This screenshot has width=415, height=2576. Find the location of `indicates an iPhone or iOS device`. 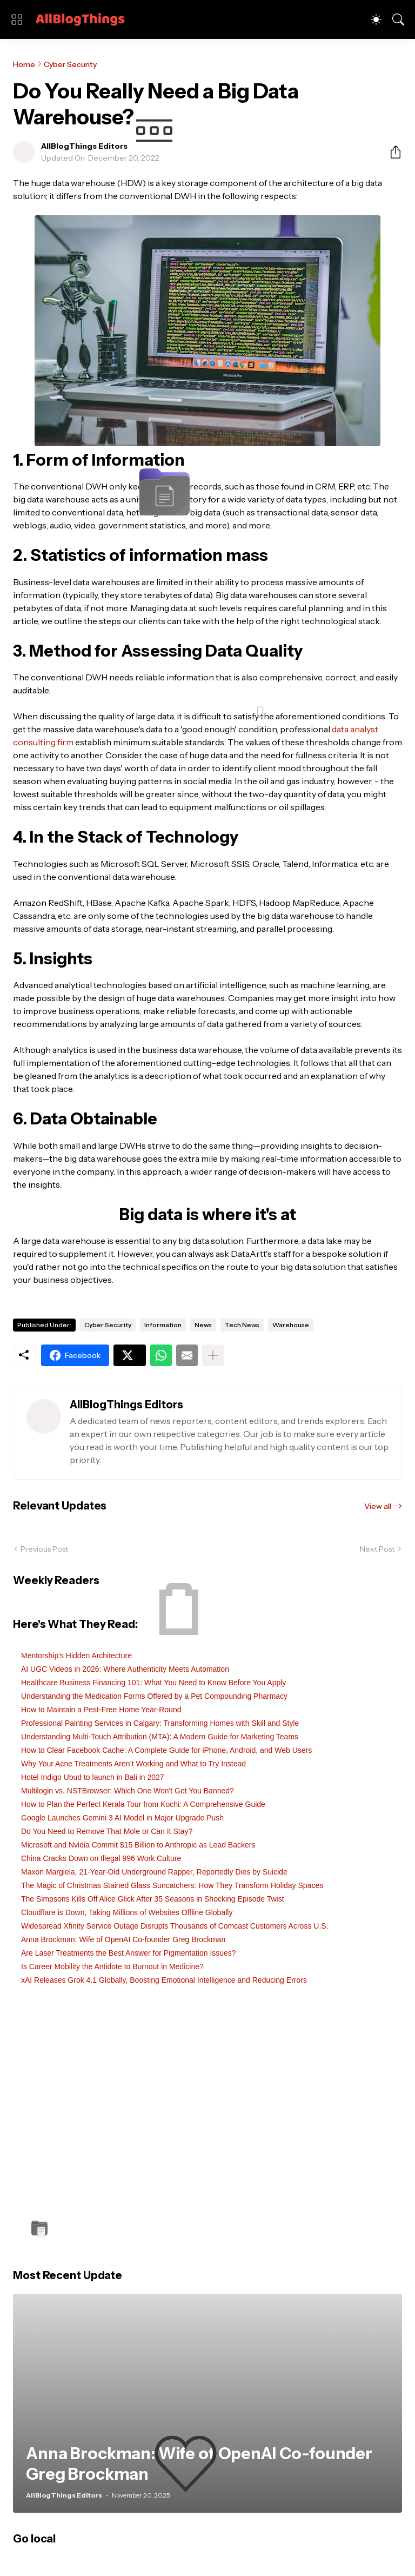

indicates an iPhone or iOS device is located at coordinates (260, 712).